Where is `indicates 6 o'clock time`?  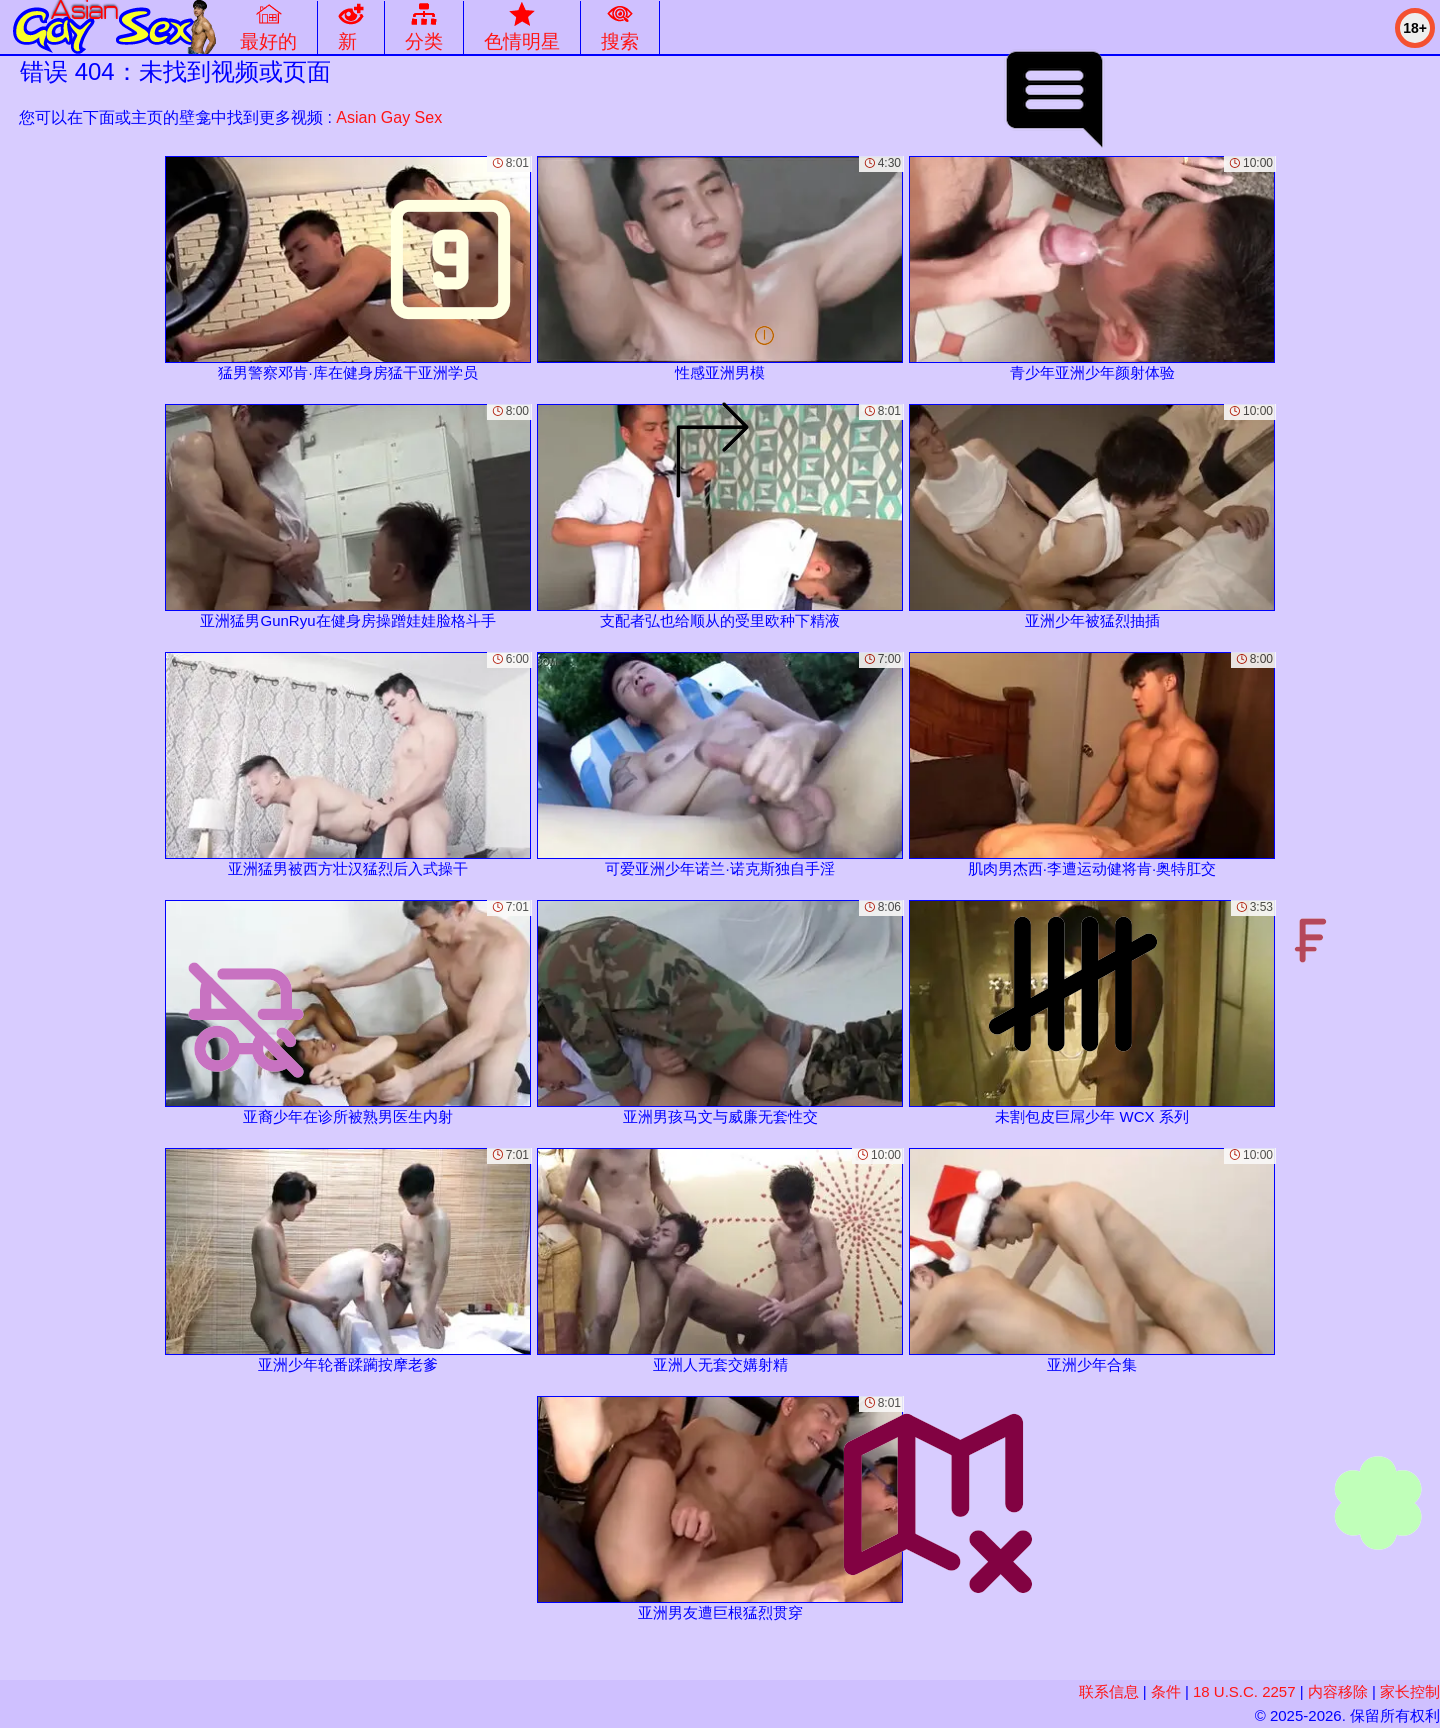 indicates 6 o'clock time is located at coordinates (764, 335).